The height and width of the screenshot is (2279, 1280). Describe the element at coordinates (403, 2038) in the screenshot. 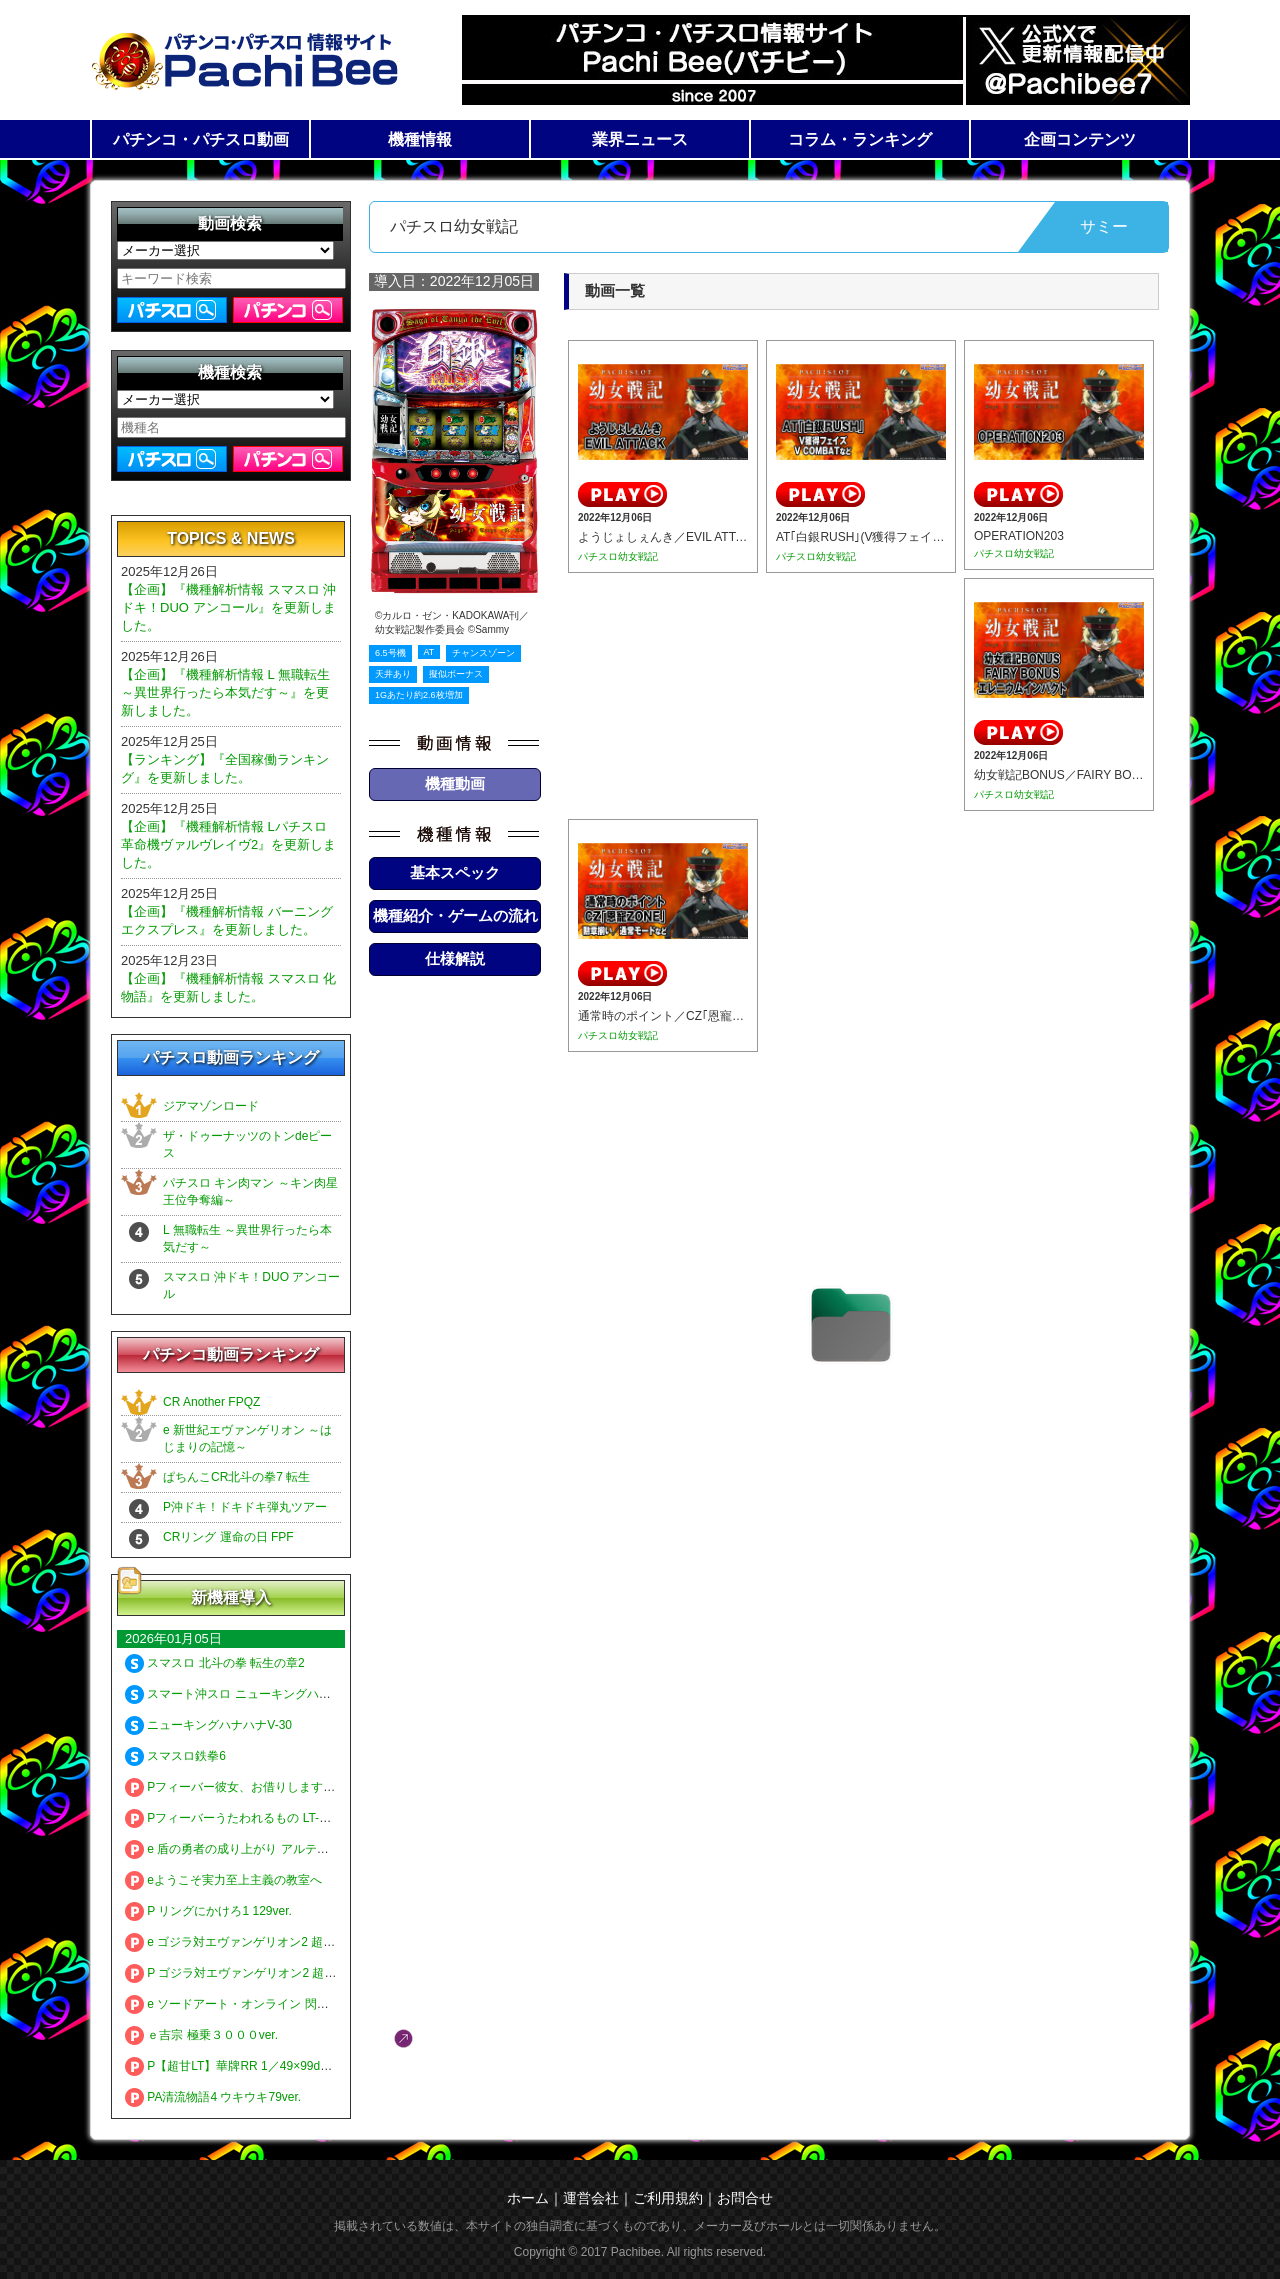

I see `indicates a symbolic link or shortcut to another file` at that location.